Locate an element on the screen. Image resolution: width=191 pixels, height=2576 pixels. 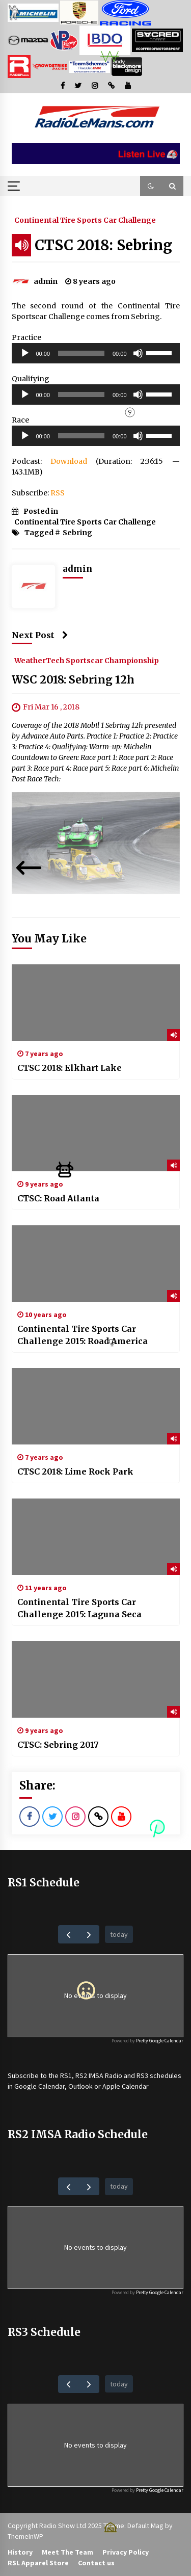
open Pinterest app is located at coordinates (156, 1828).